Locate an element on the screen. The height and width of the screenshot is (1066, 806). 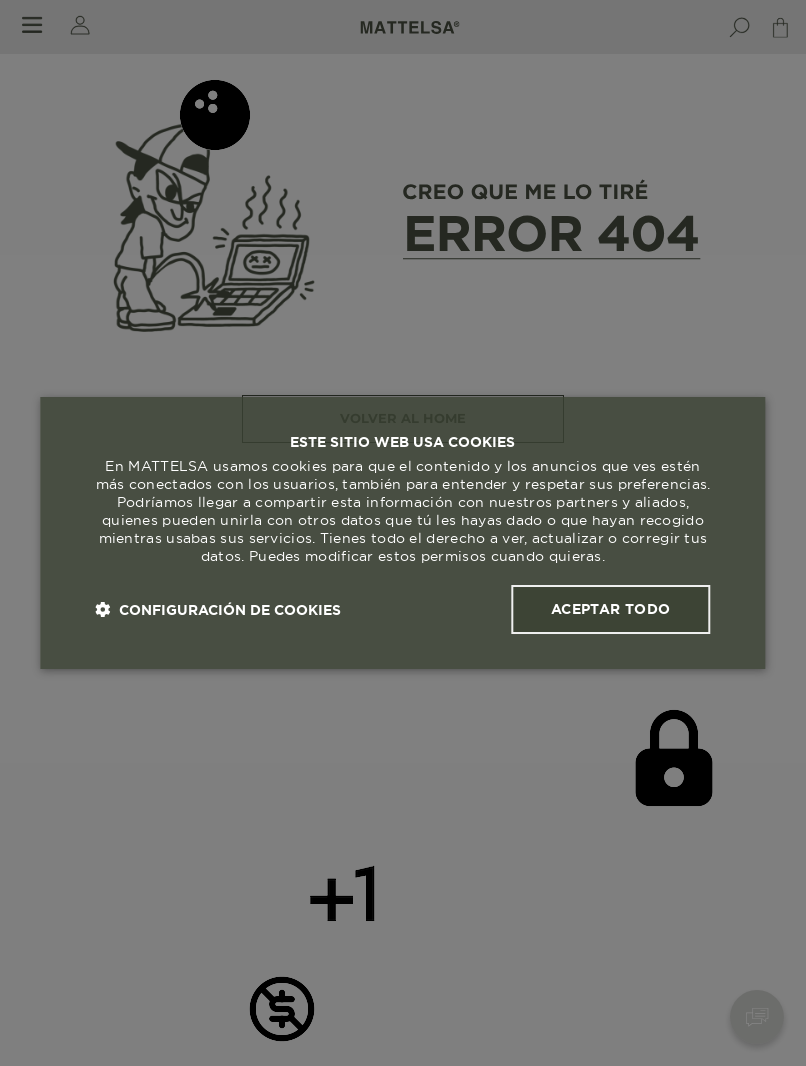
access bowling or sports games is located at coordinates (215, 115).